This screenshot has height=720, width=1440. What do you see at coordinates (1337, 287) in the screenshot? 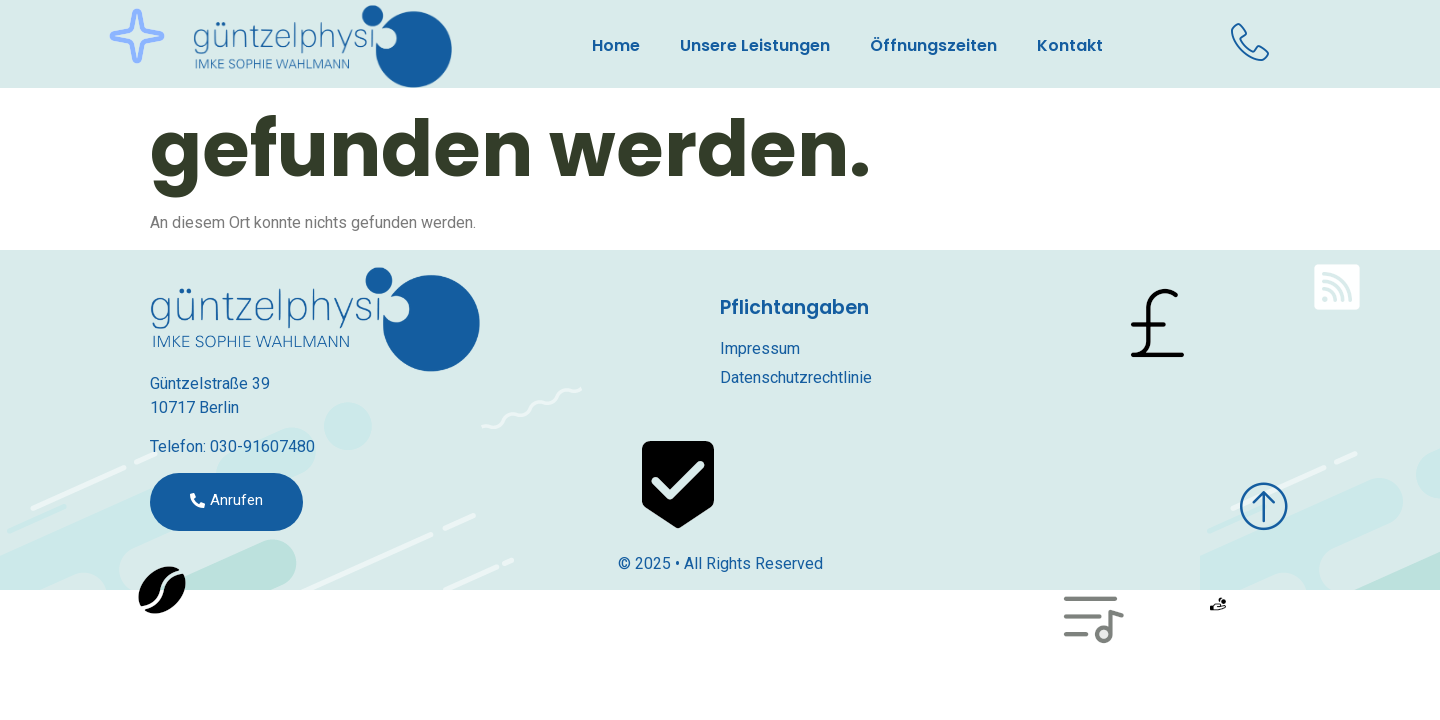
I see `subscribe to RSS feed` at bounding box center [1337, 287].